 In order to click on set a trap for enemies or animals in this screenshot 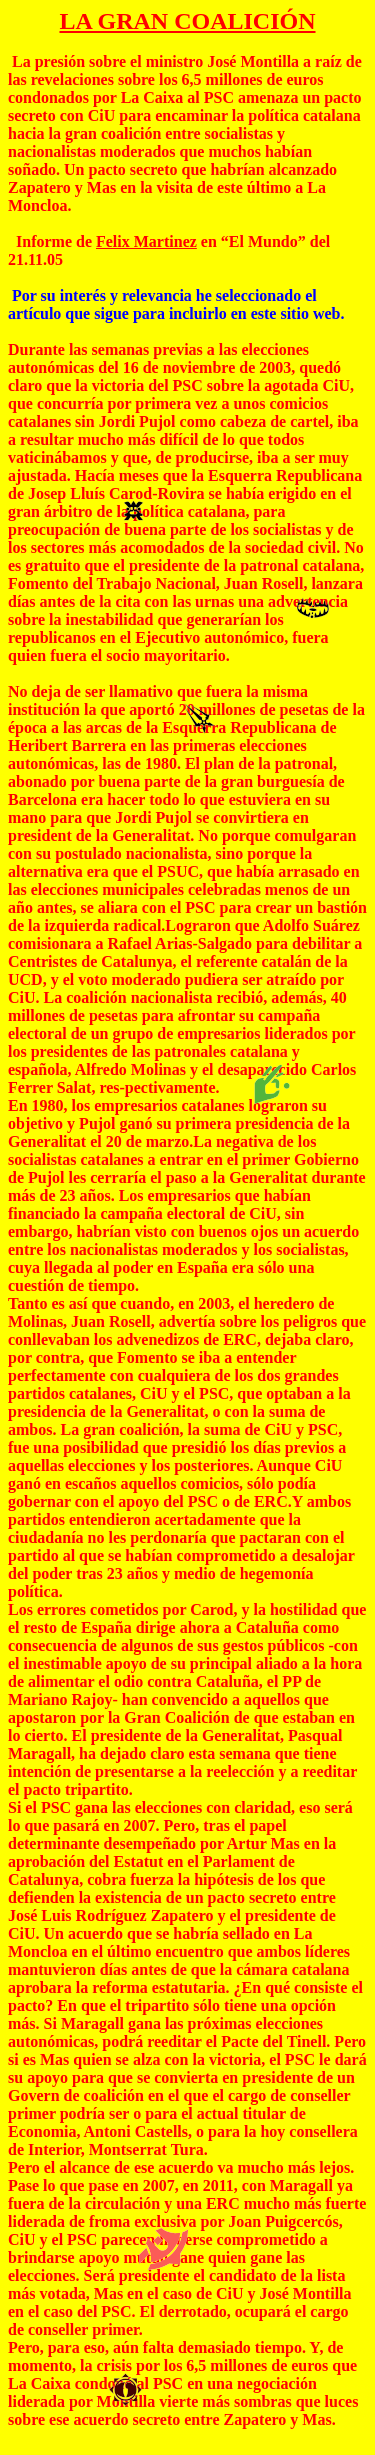, I will do `click(313, 607)`.